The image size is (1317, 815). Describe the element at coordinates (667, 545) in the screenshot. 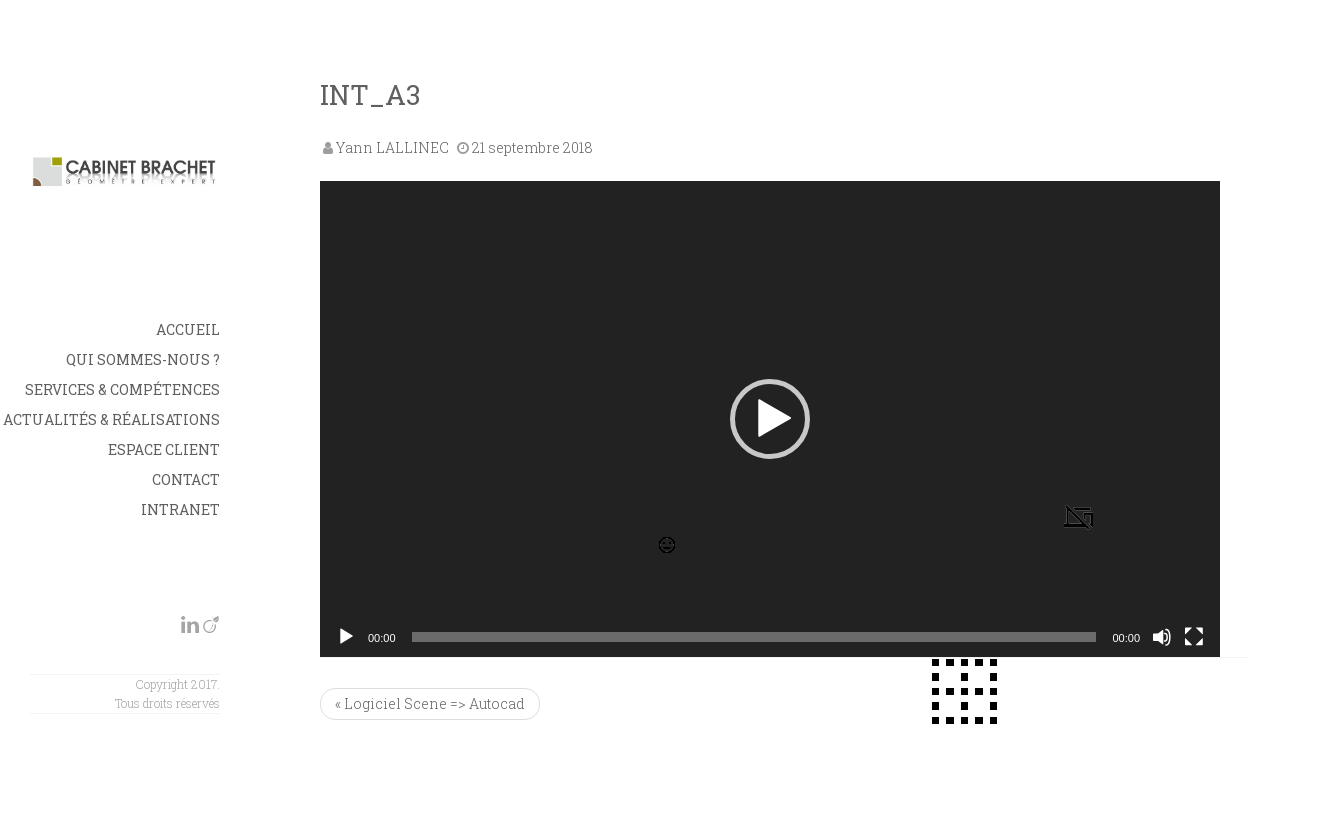

I see `select your current mood or emotional state` at that location.